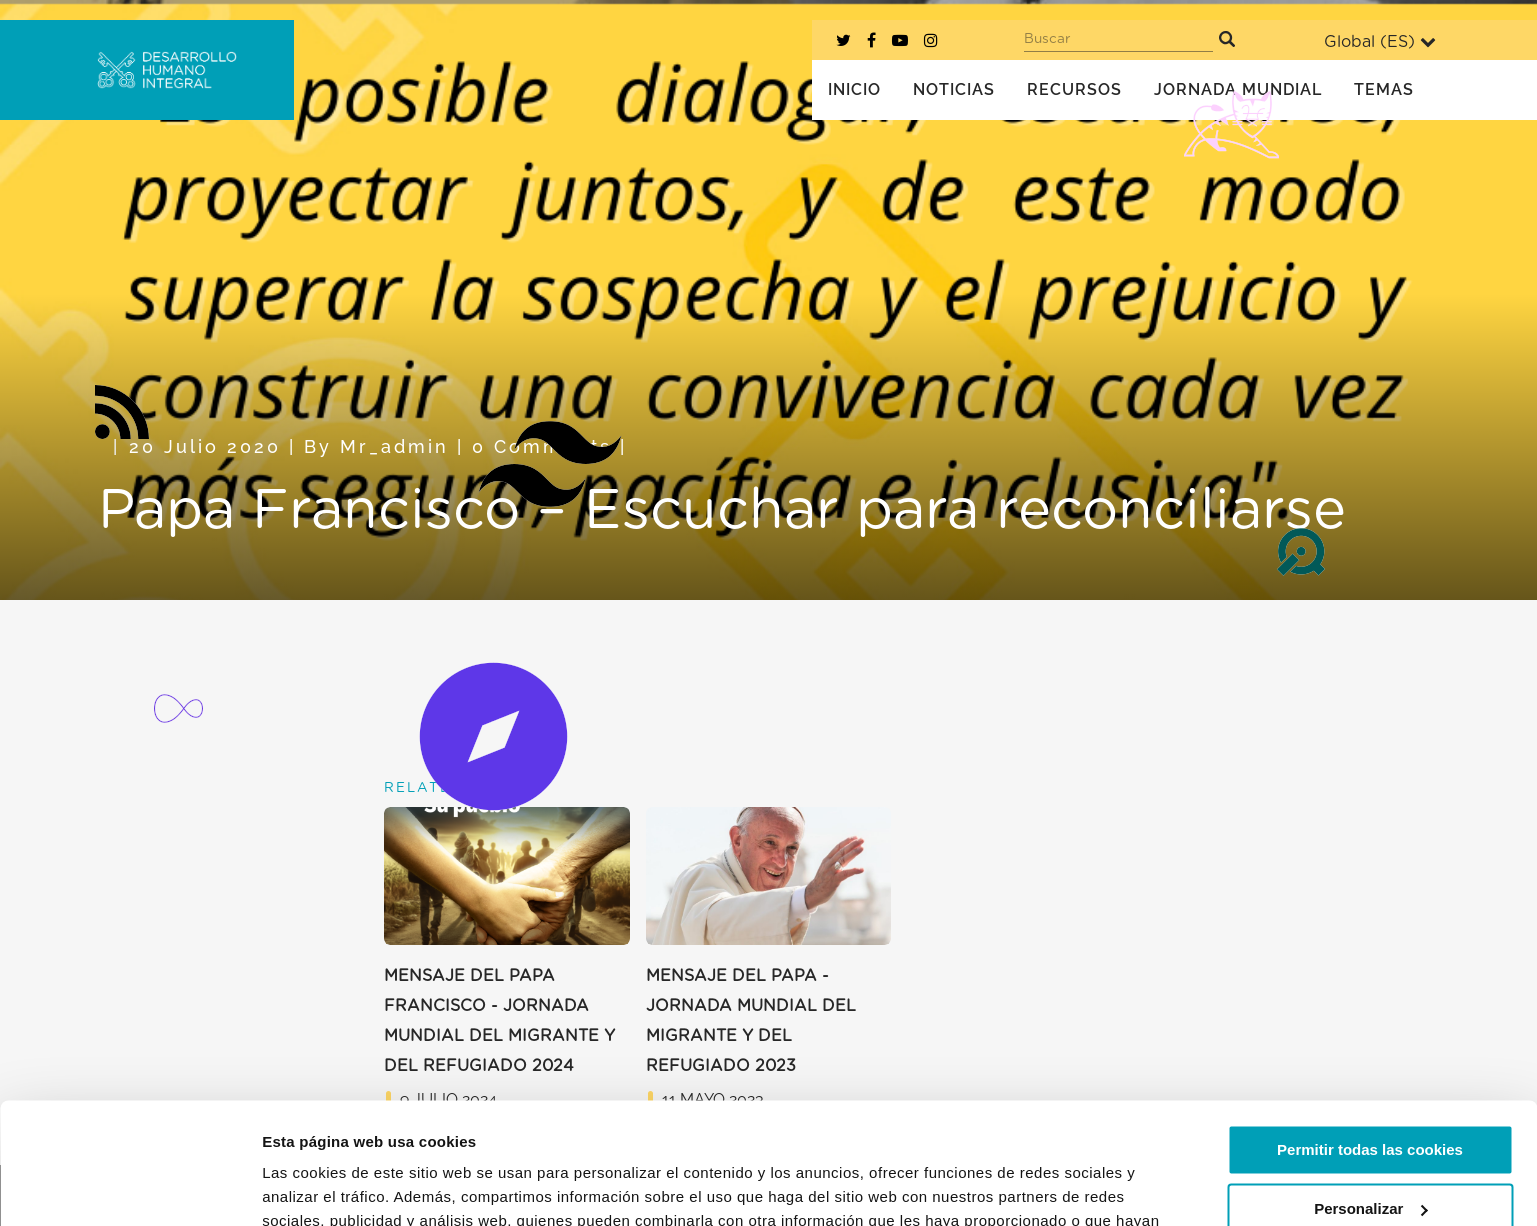 This screenshot has height=1226, width=1537. Describe the element at coordinates (493, 736) in the screenshot. I see `open navigation or compass app` at that location.